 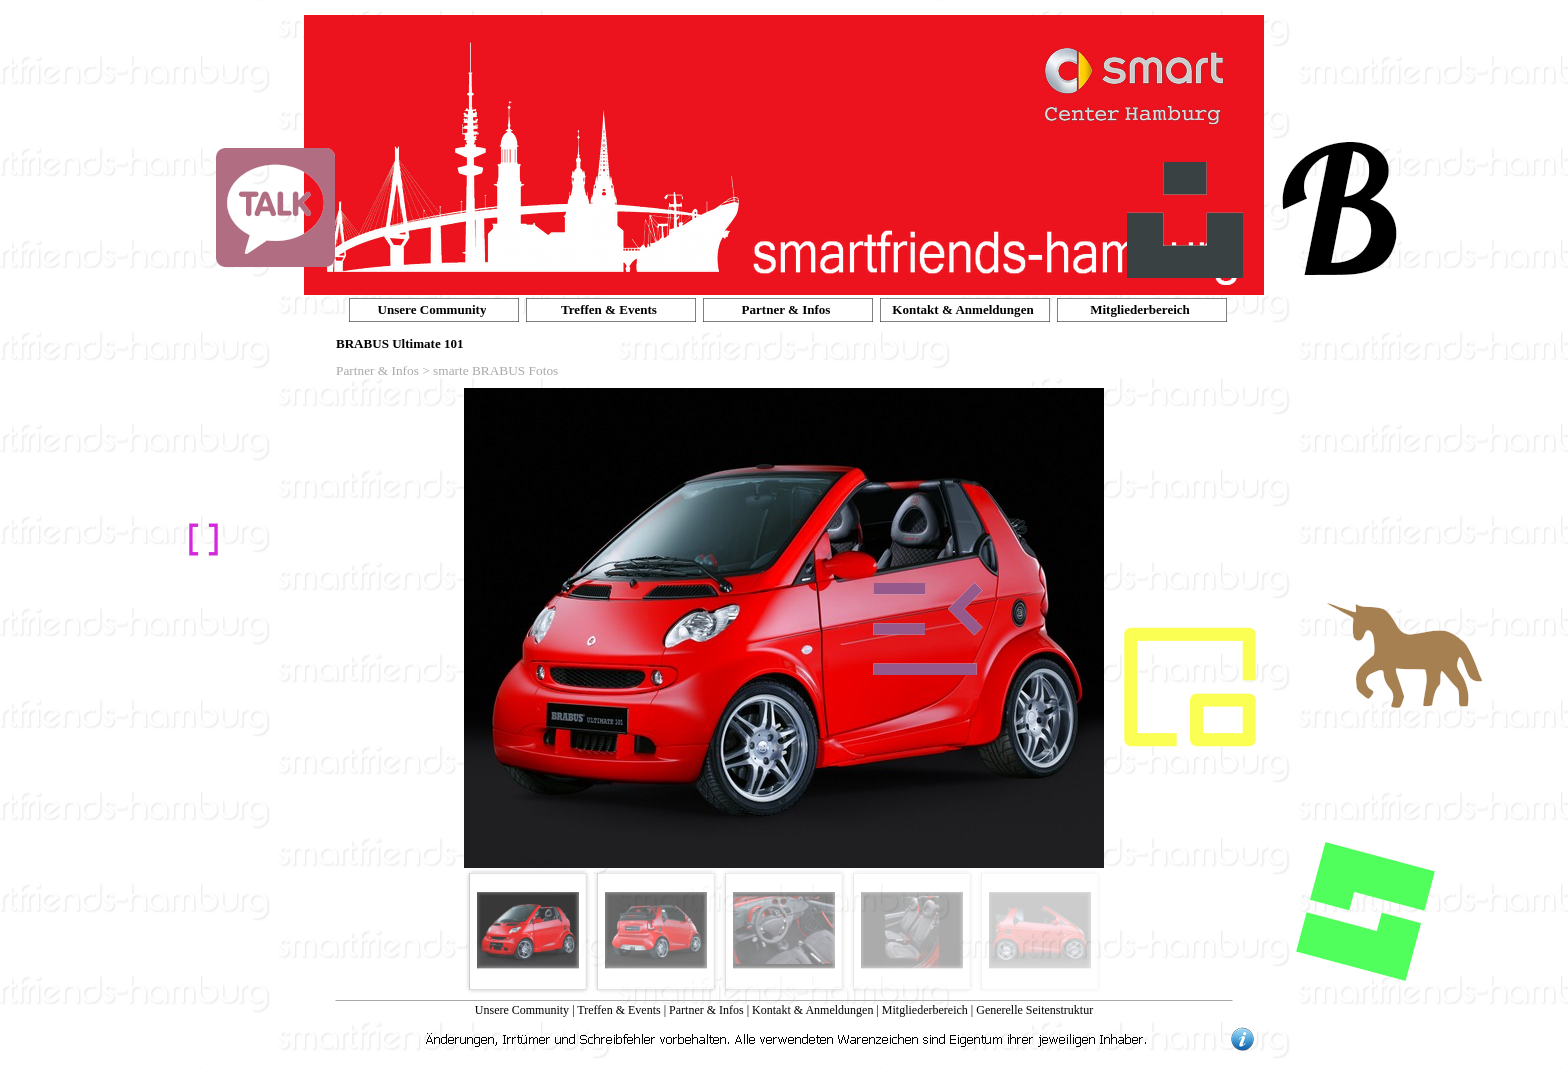 What do you see at coordinates (925, 629) in the screenshot?
I see `collapse the sidebar menu` at bounding box center [925, 629].